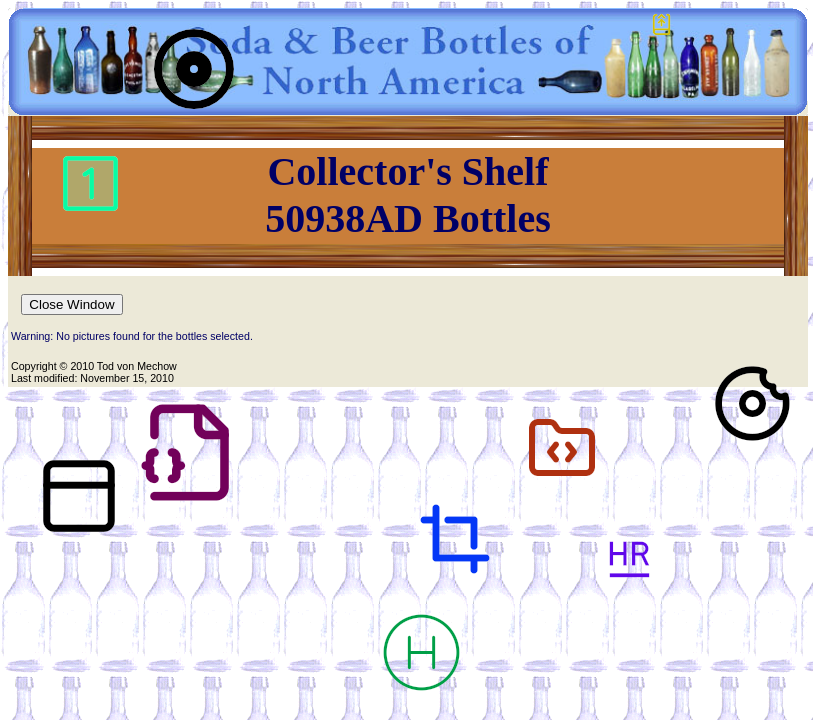  What do you see at coordinates (421, 652) in the screenshot?
I see `navigate to items starting with the letter H` at bounding box center [421, 652].